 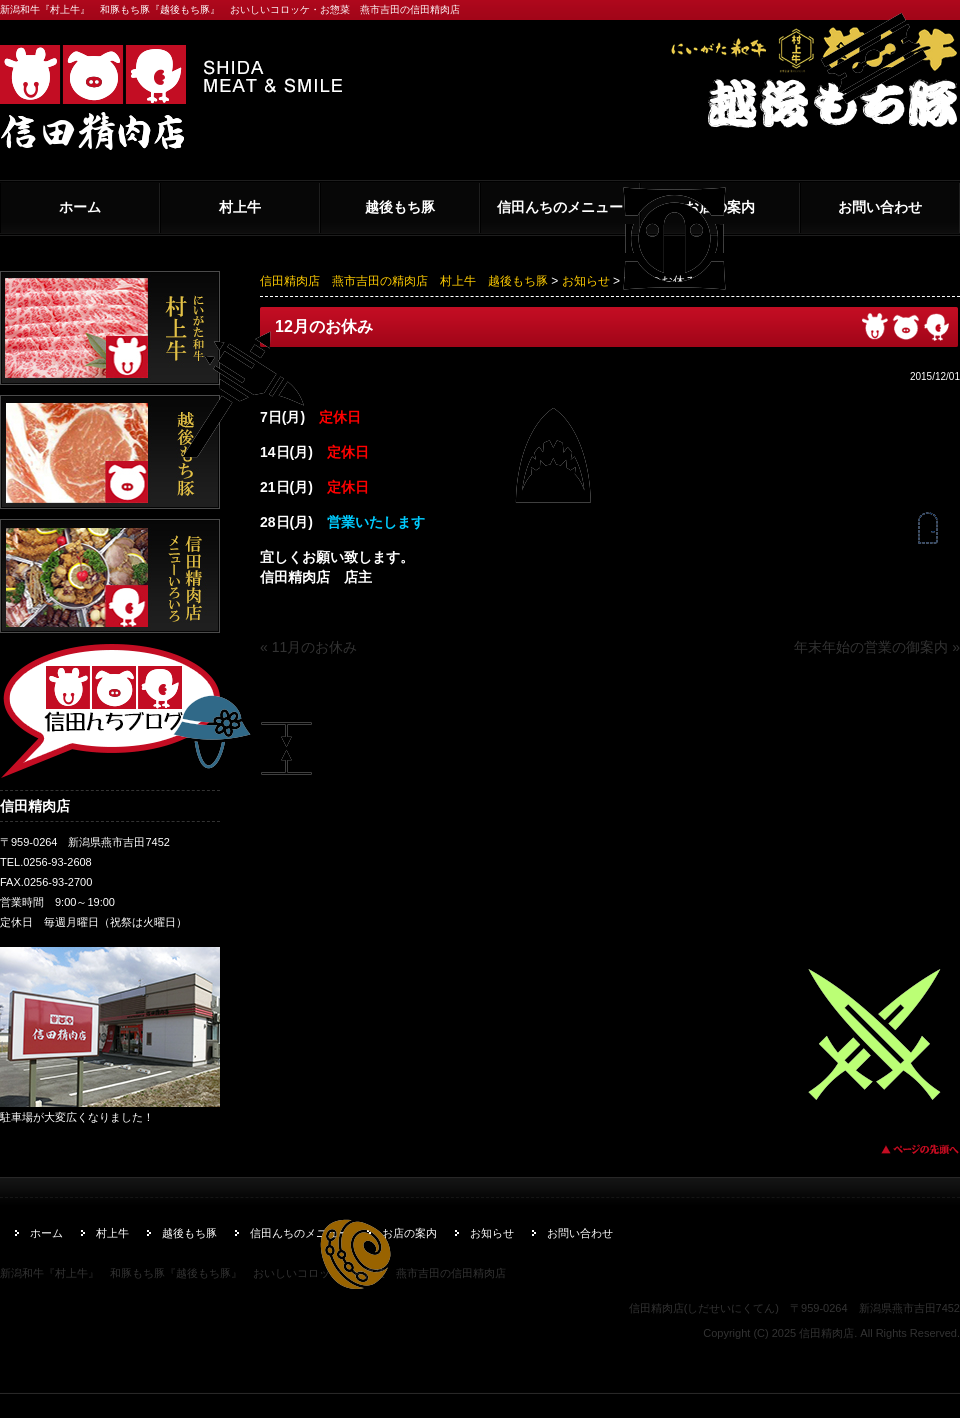 What do you see at coordinates (286, 748) in the screenshot?
I see `join a game or session` at bounding box center [286, 748].